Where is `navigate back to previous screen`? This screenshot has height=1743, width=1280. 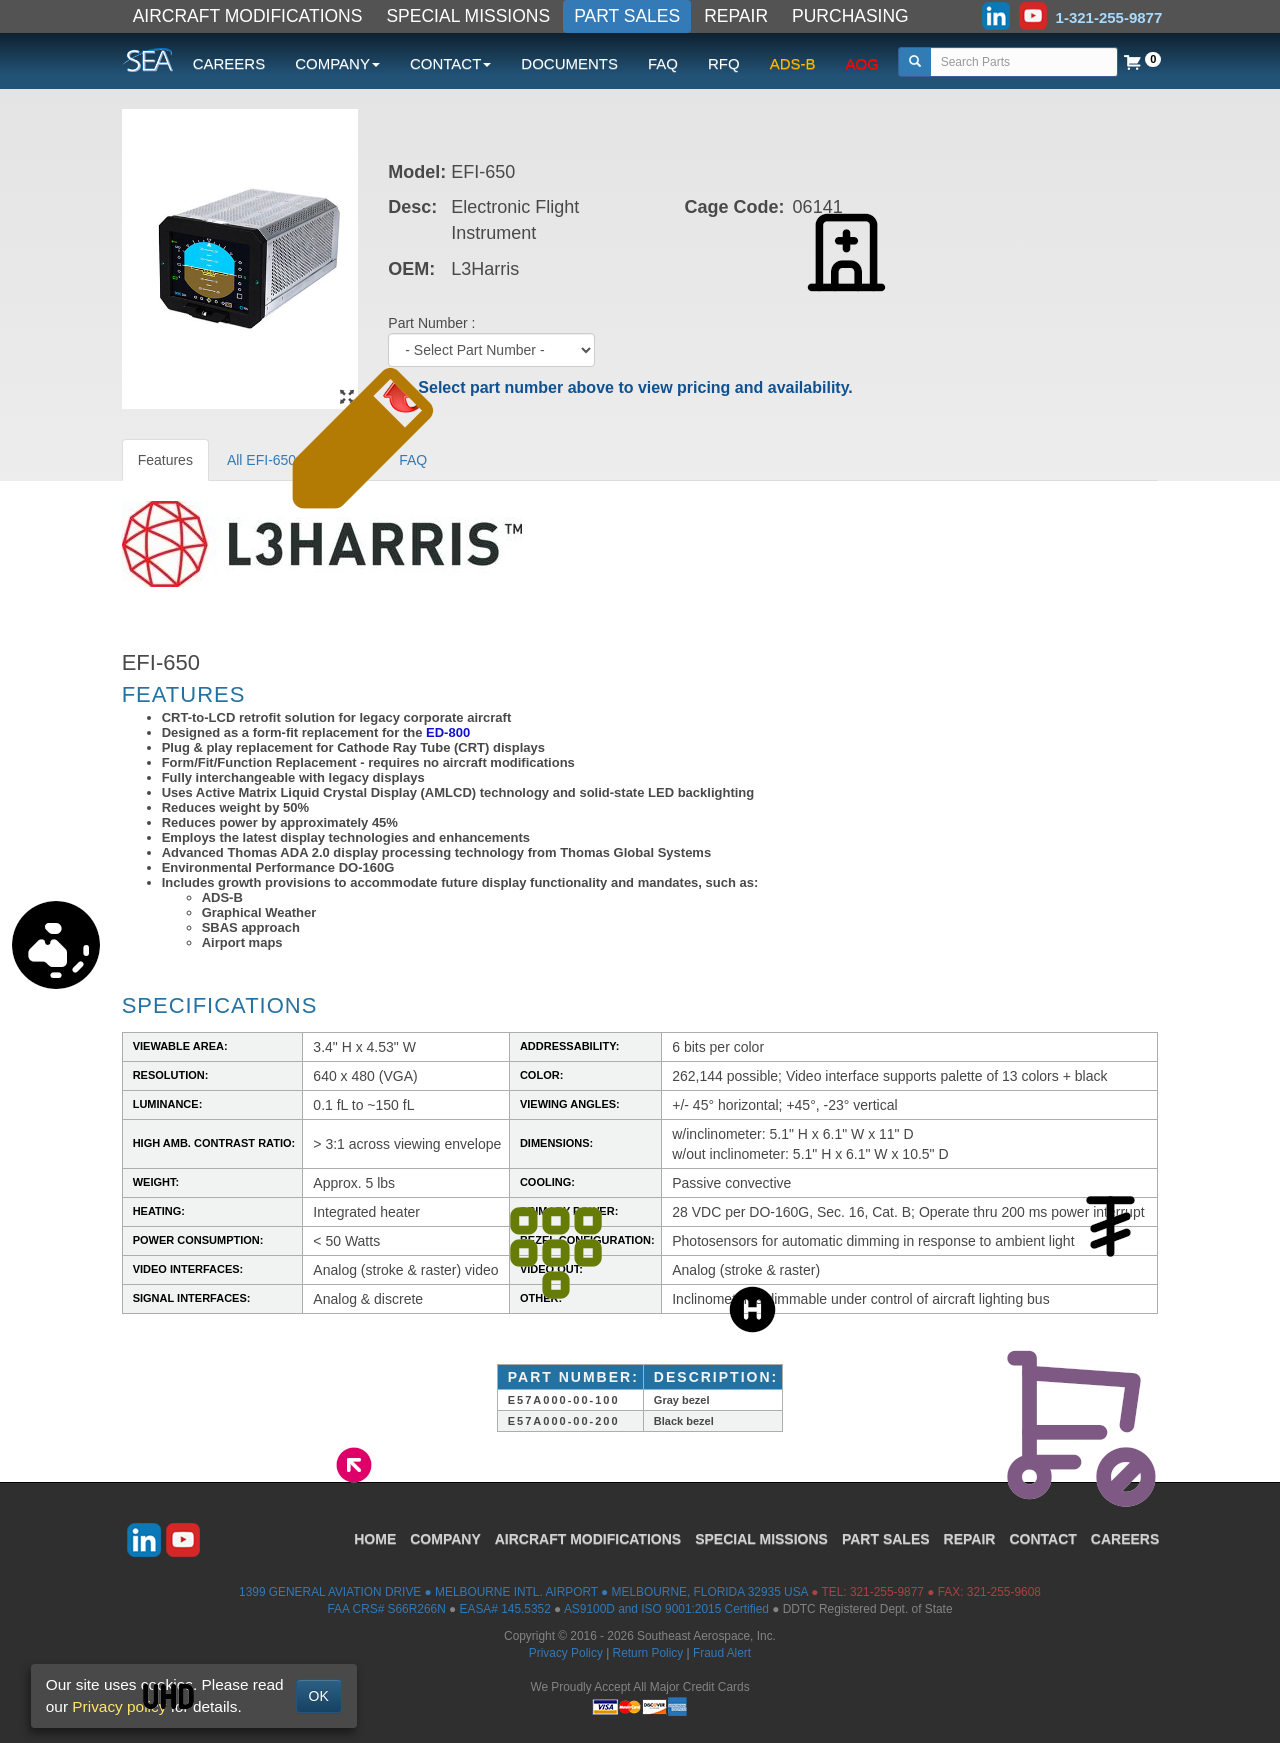 navigate back to previous screen is located at coordinates (354, 1465).